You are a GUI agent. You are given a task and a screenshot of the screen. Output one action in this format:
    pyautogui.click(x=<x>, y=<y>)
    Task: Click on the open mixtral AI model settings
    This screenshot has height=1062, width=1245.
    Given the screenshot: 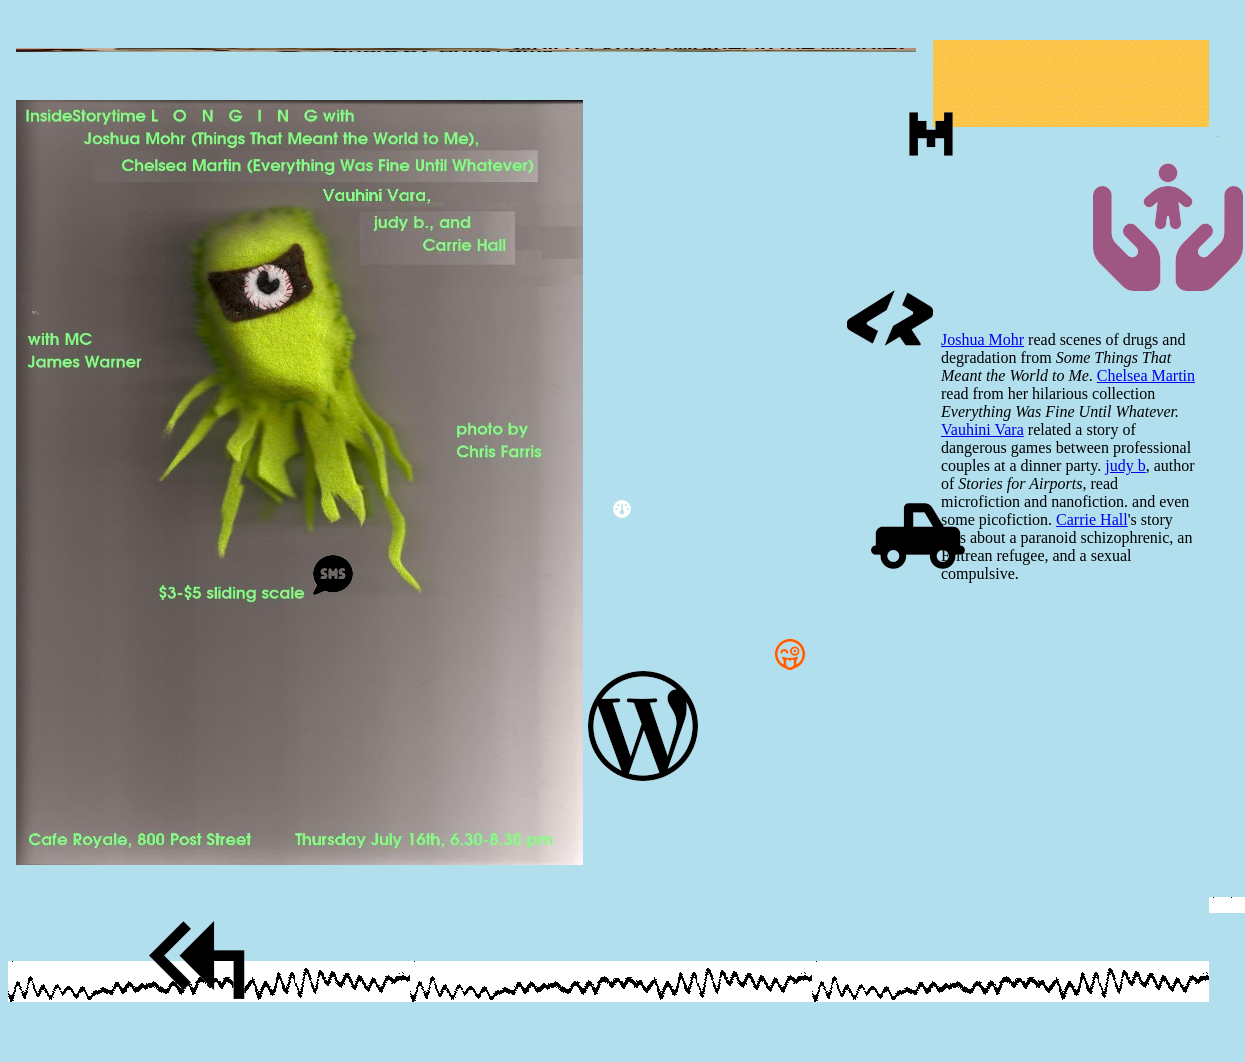 What is the action you would take?
    pyautogui.click(x=931, y=134)
    